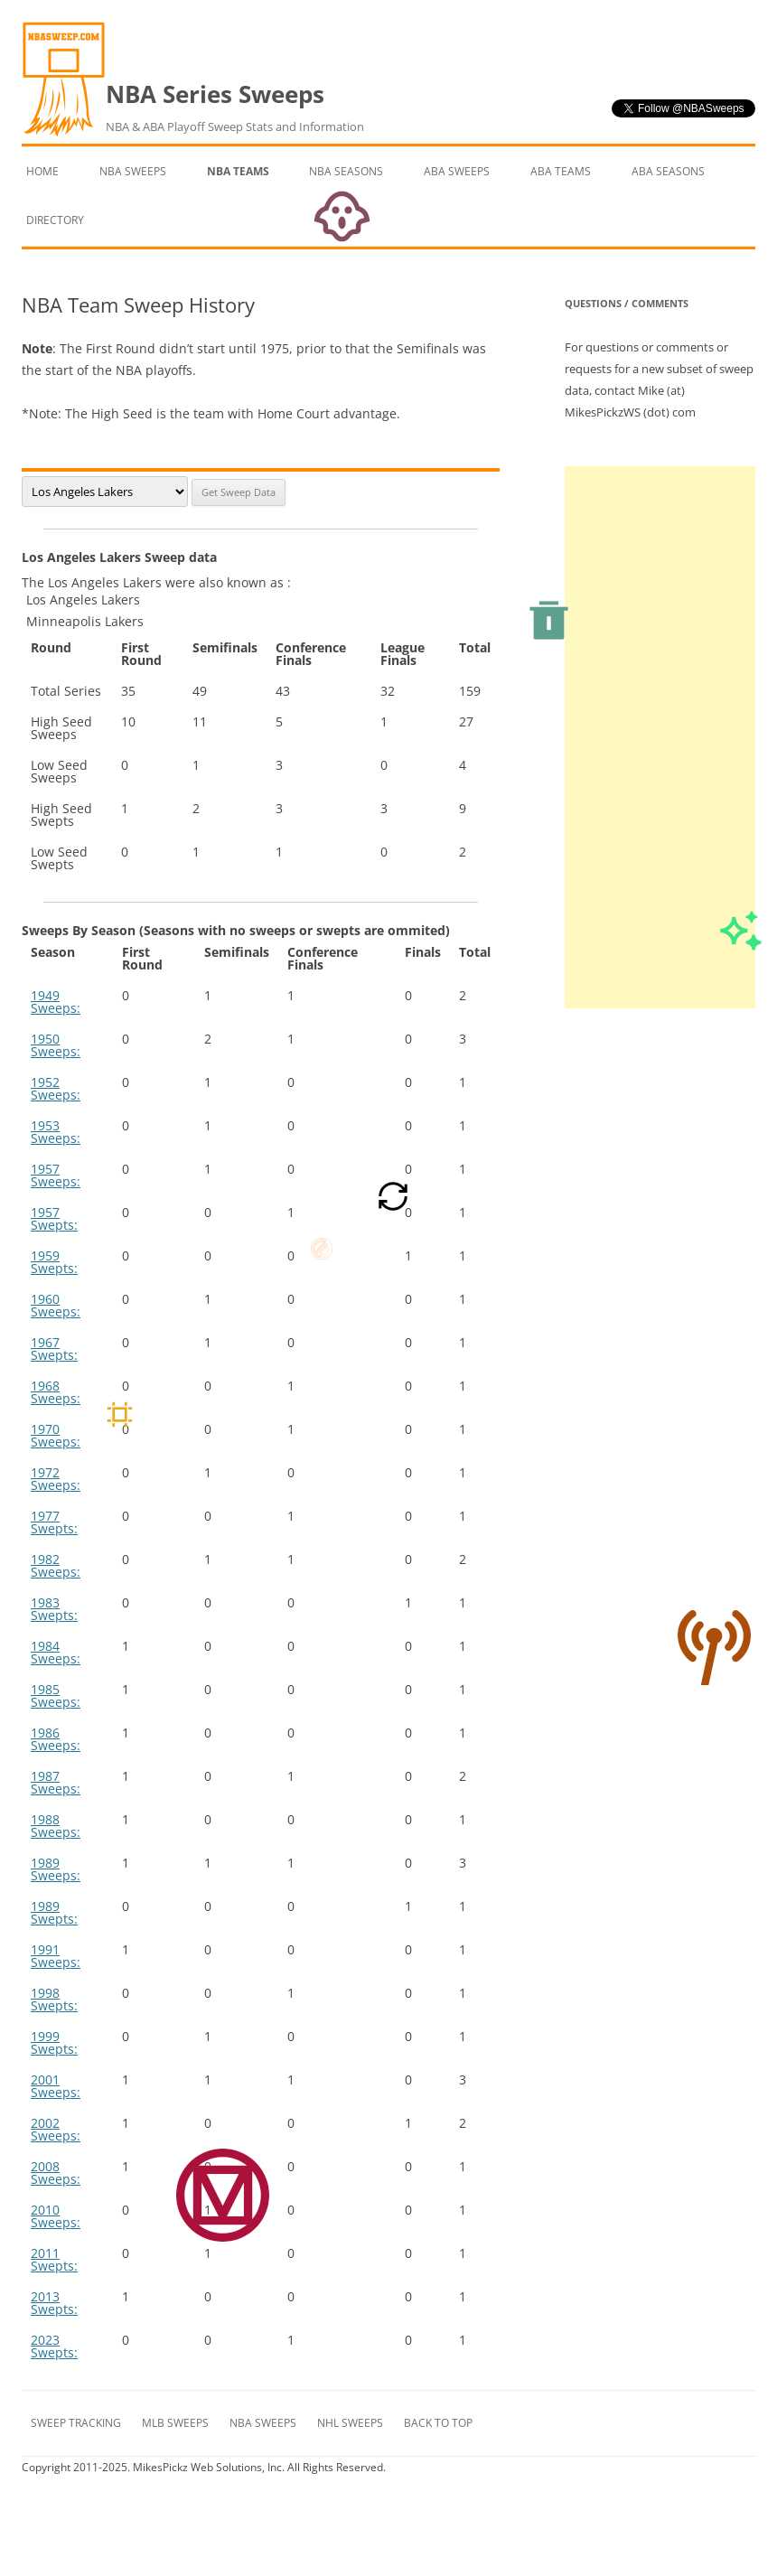  What do you see at coordinates (742, 931) in the screenshot?
I see `indicates AI-generated or enhanced content` at bounding box center [742, 931].